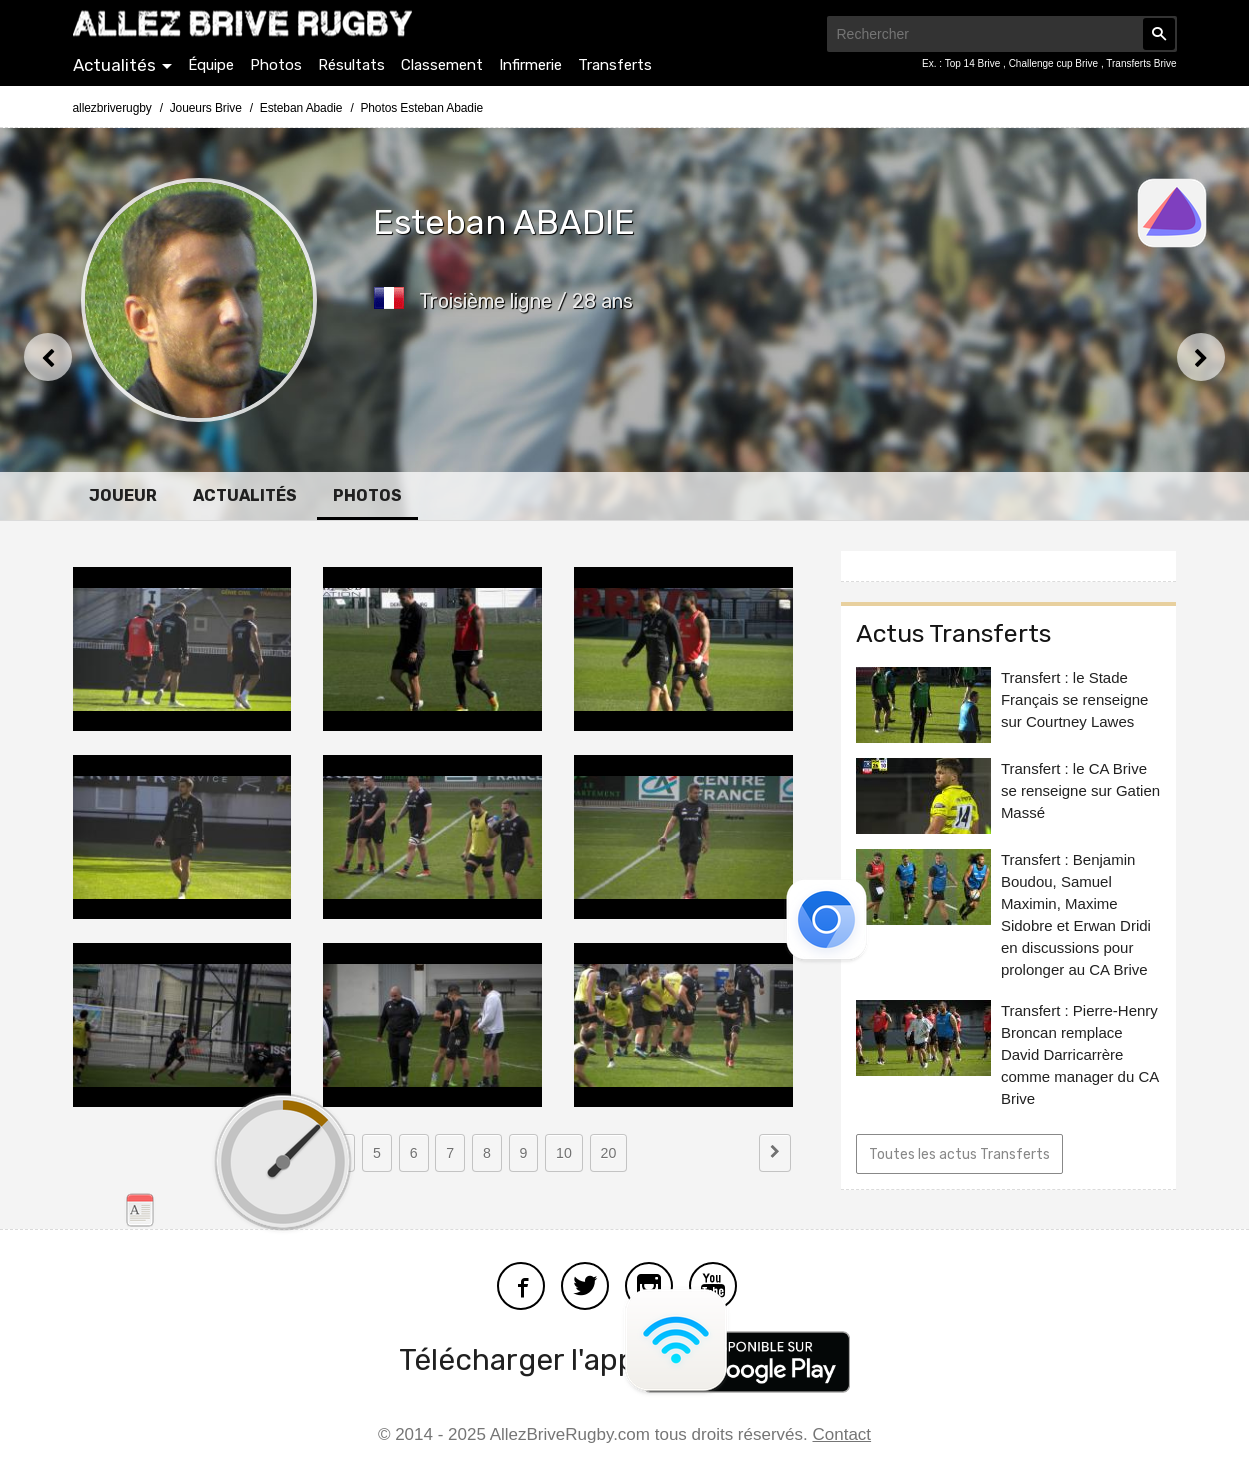  I want to click on open system profiler application, so click(283, 1162).